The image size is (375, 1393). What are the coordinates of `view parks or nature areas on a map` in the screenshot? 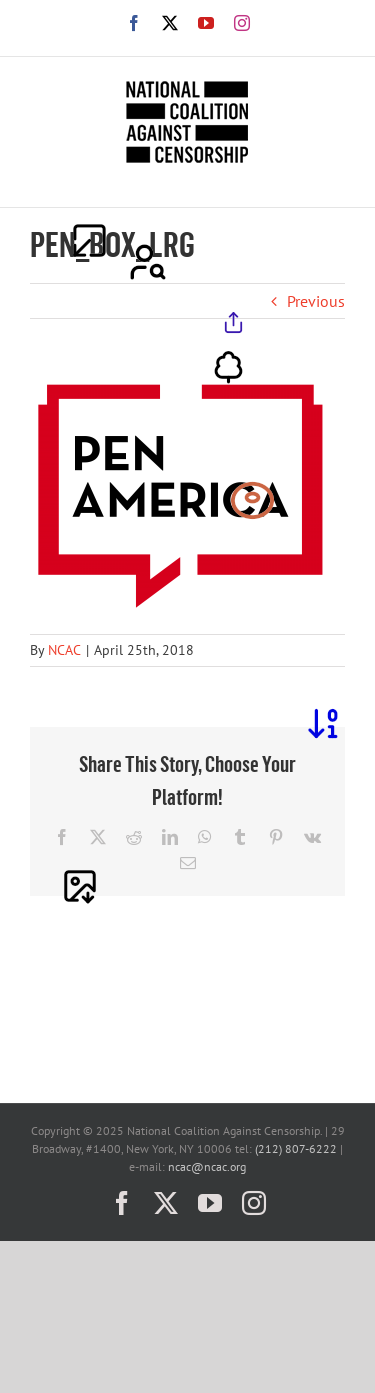 It's located at (228, 366).